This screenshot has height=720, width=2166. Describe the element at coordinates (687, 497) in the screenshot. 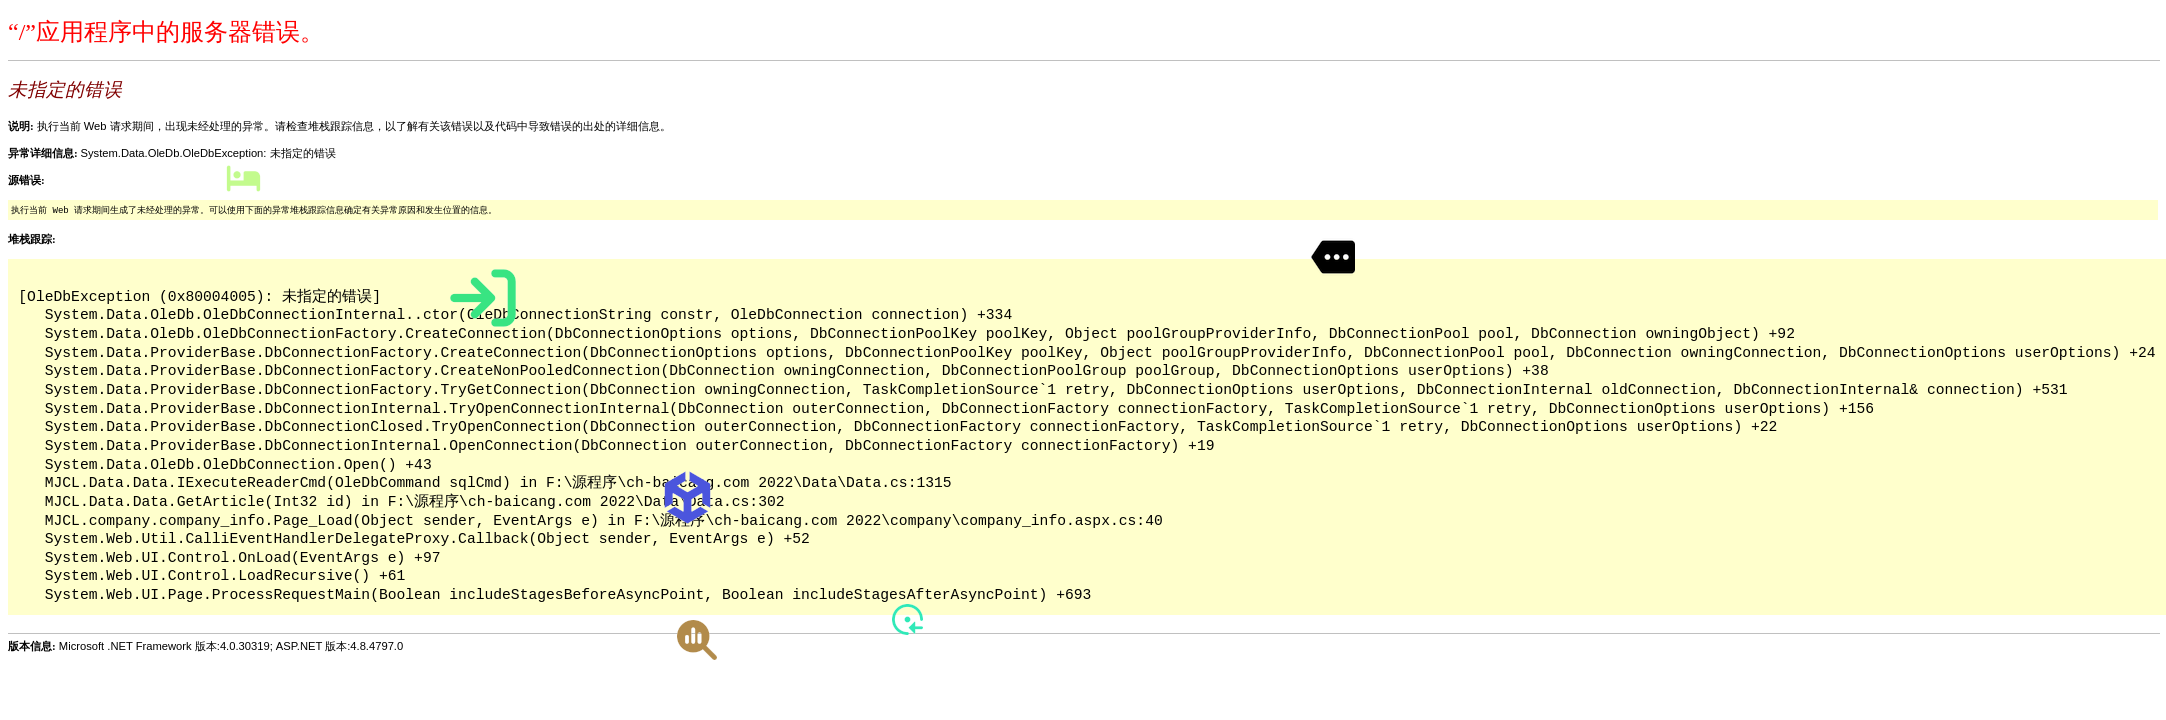

I see `Unity game engine logo` at that location.